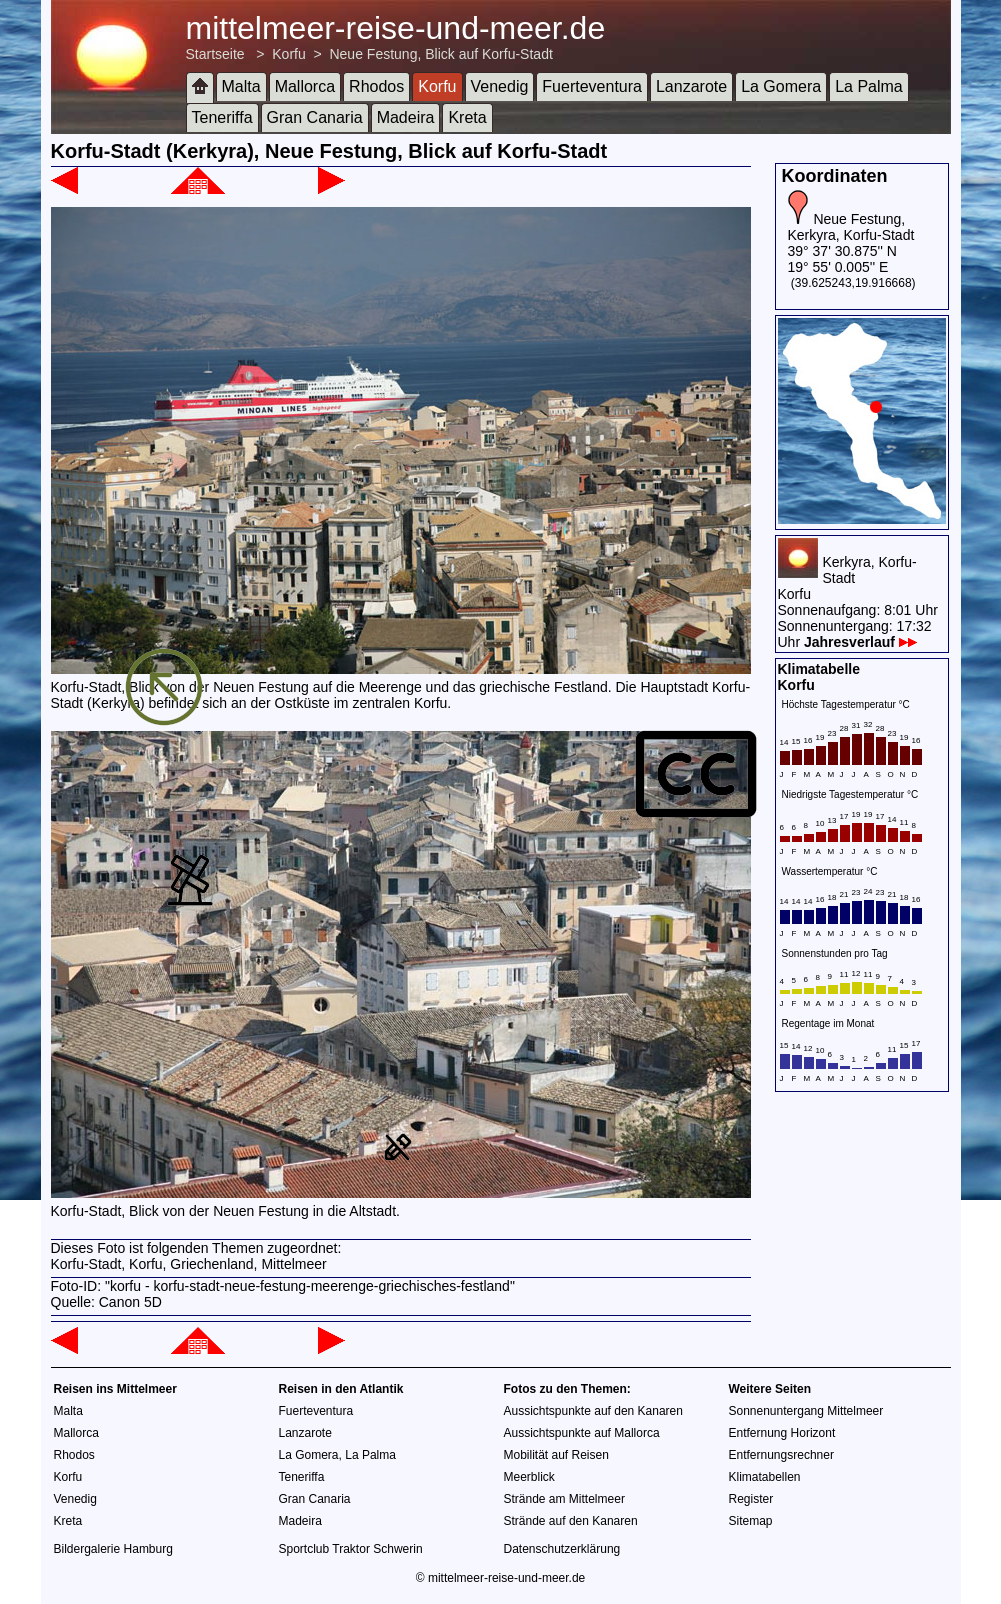 This screenshot has height=1604, width=1001. I want to click on indicates renewable or wind energy options, so click(190, 881).